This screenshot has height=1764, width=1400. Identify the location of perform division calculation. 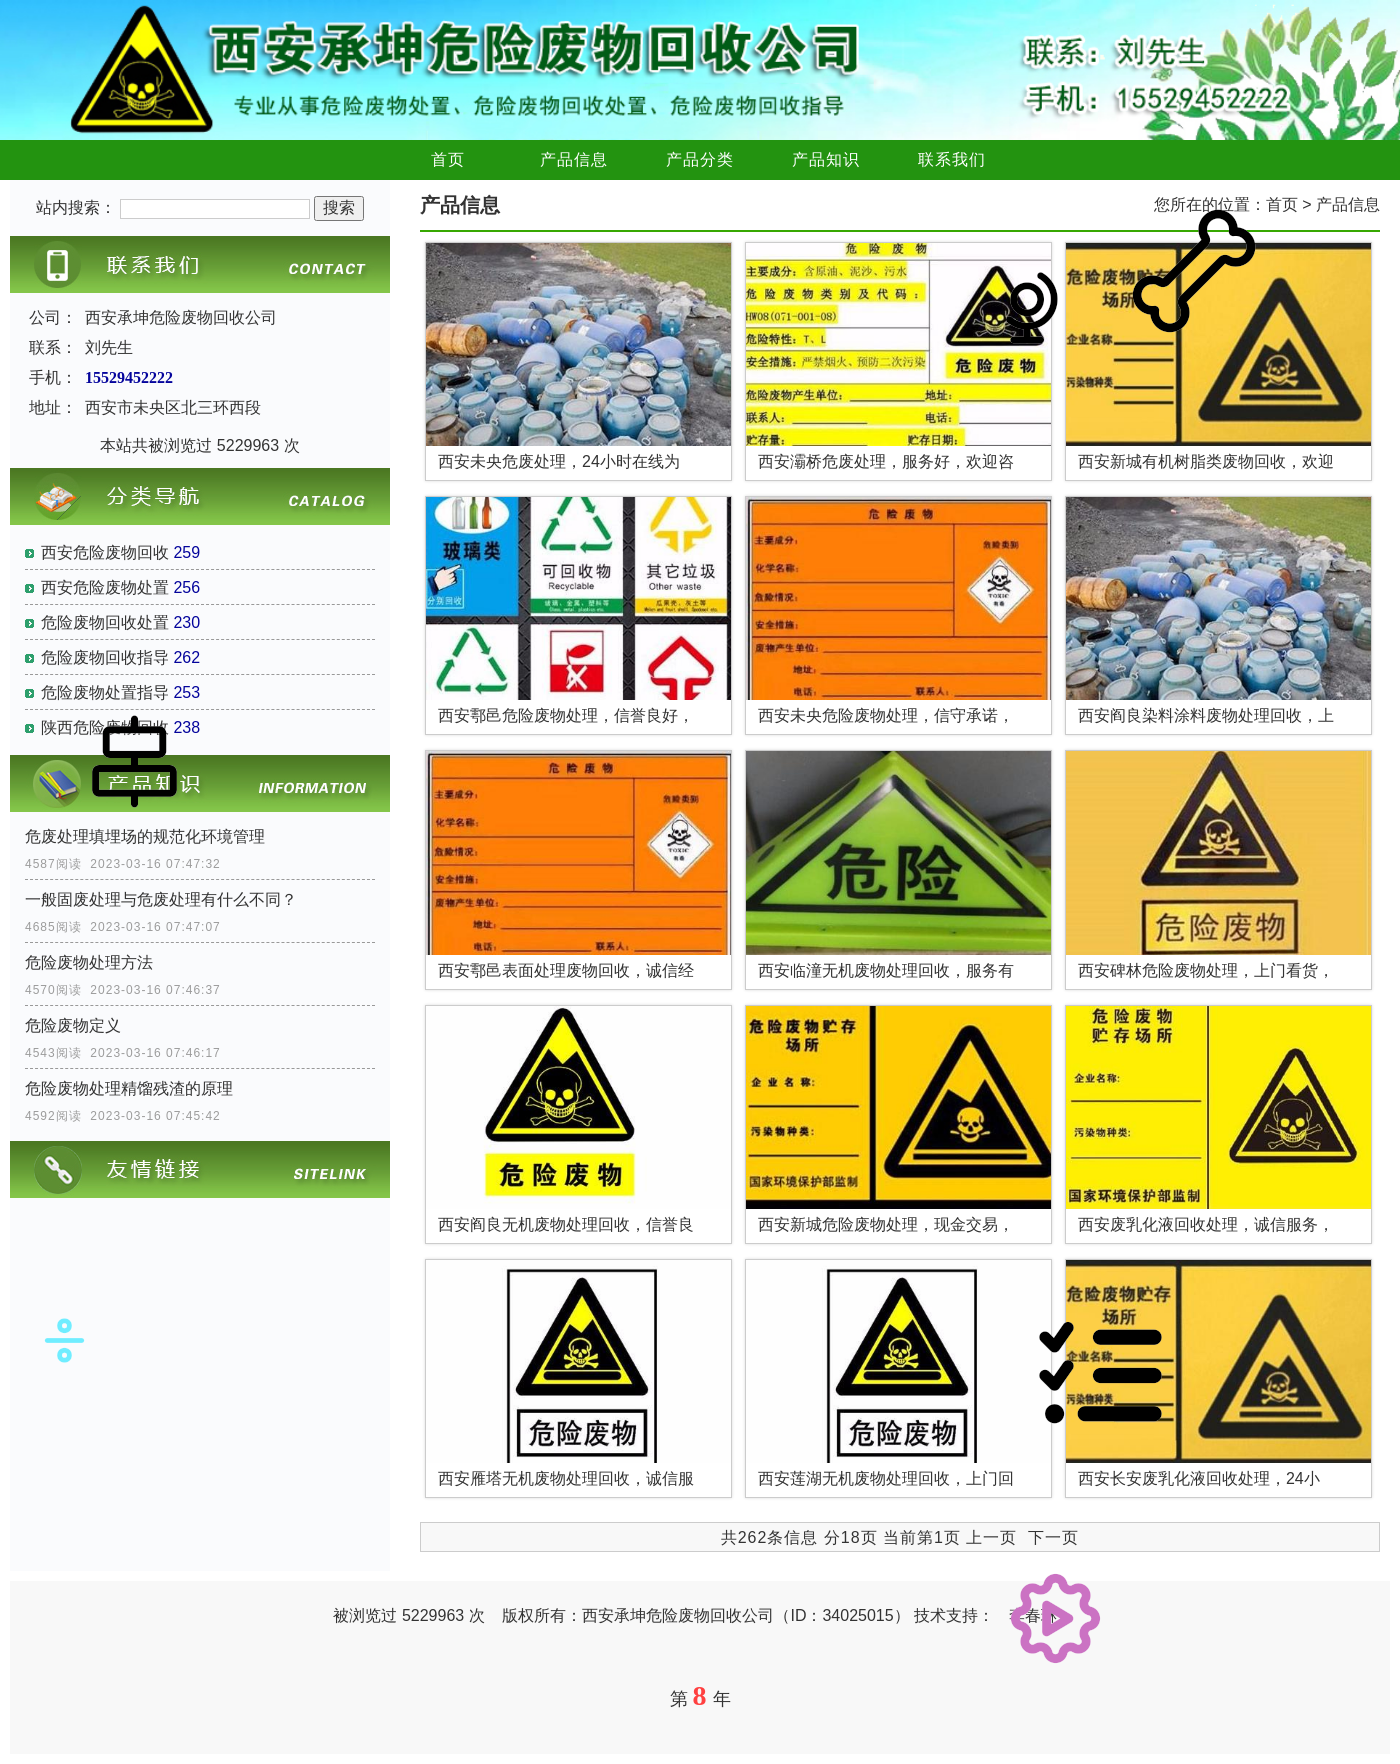
(64, 1340).